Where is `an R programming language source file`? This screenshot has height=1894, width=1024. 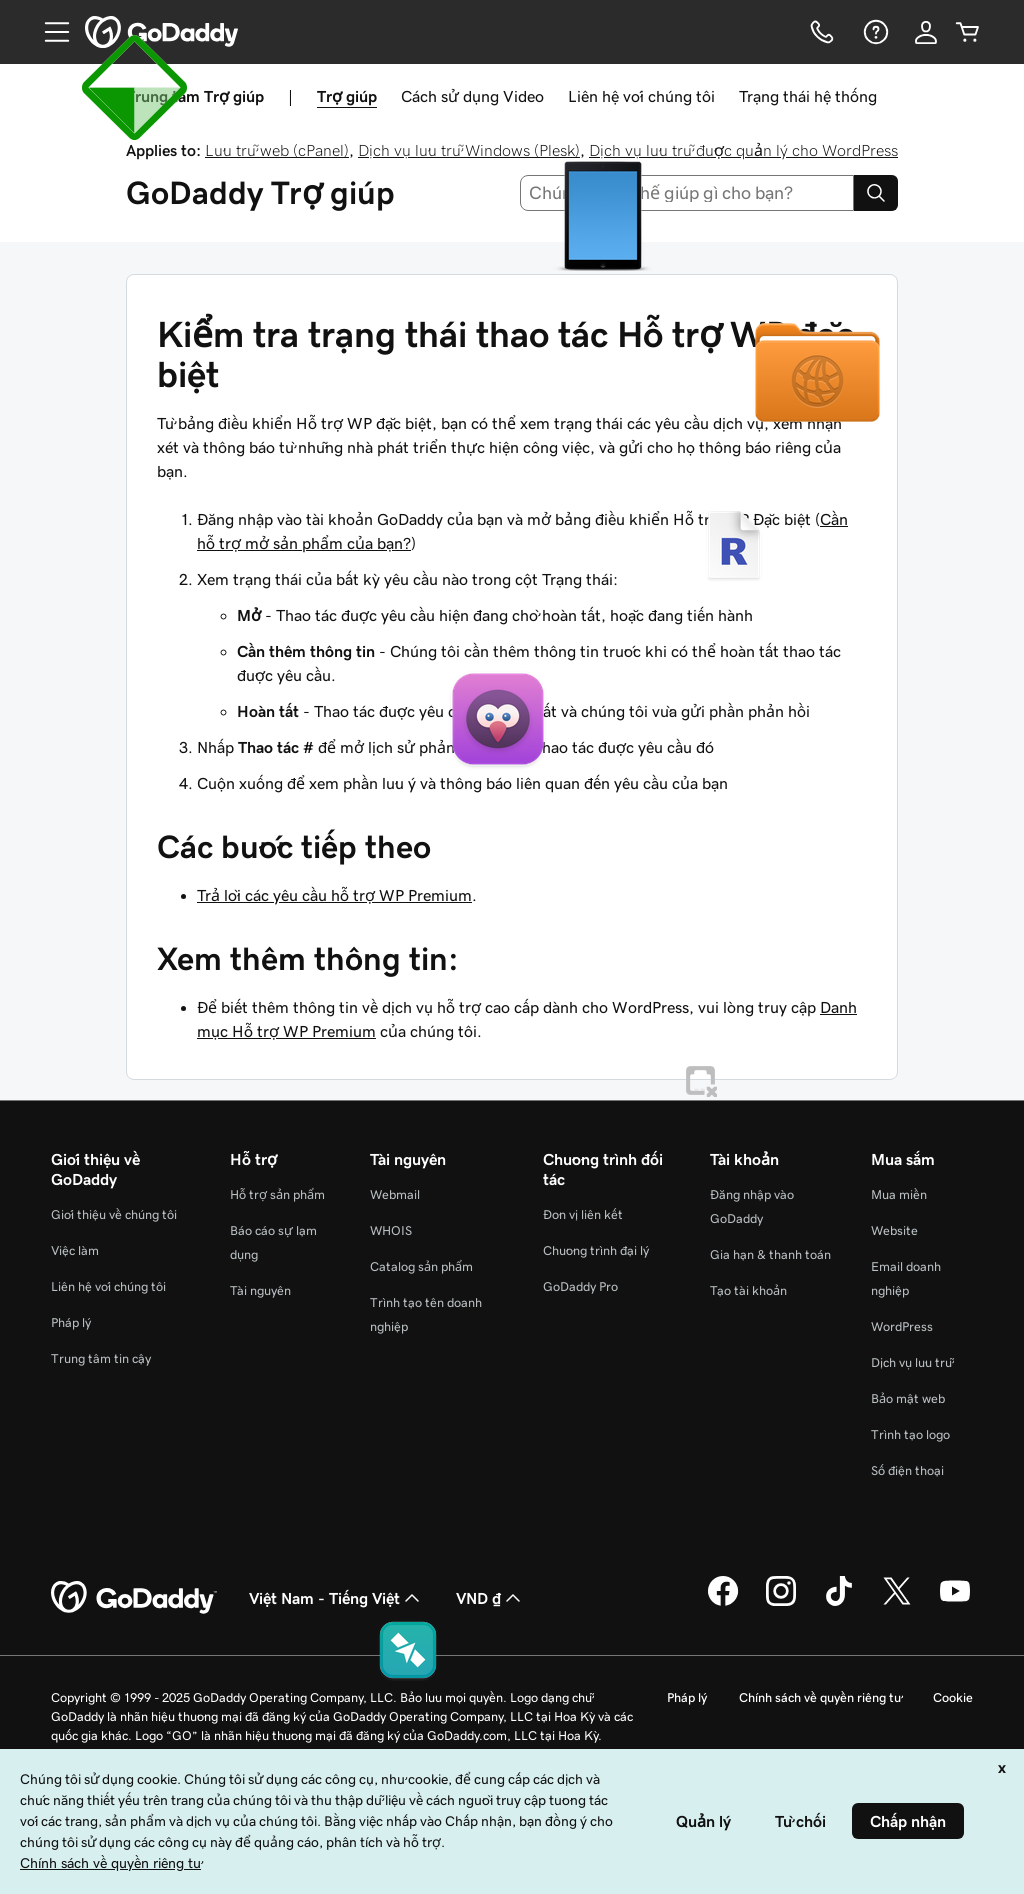
an R programming language source file is located at coordinates (734, 546).